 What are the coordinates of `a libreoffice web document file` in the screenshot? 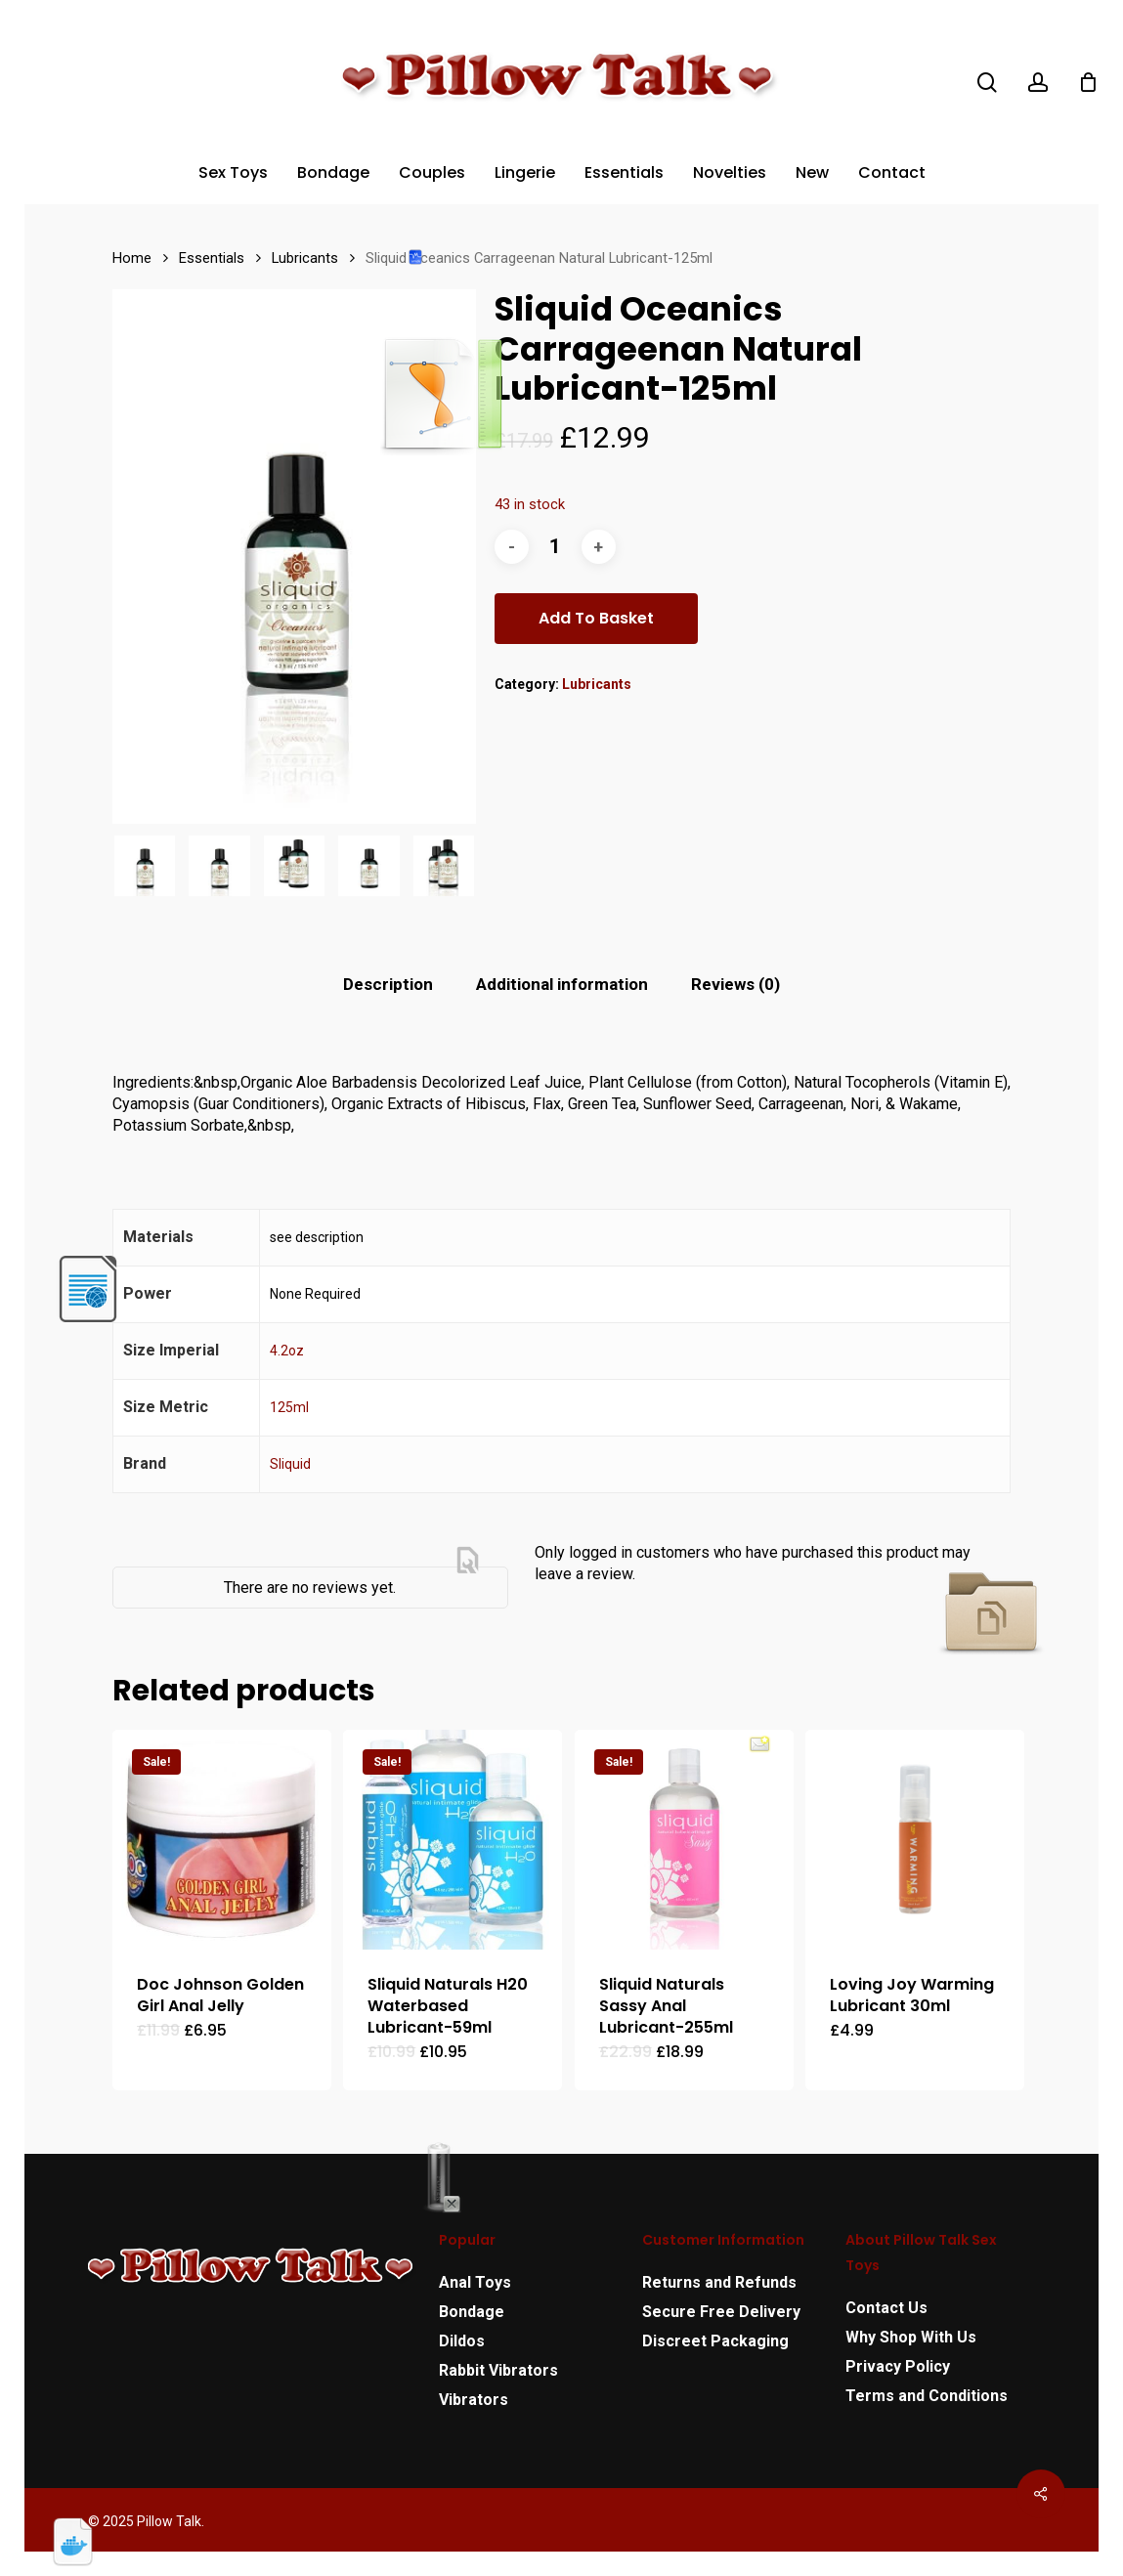 It's located at (88, 1289).